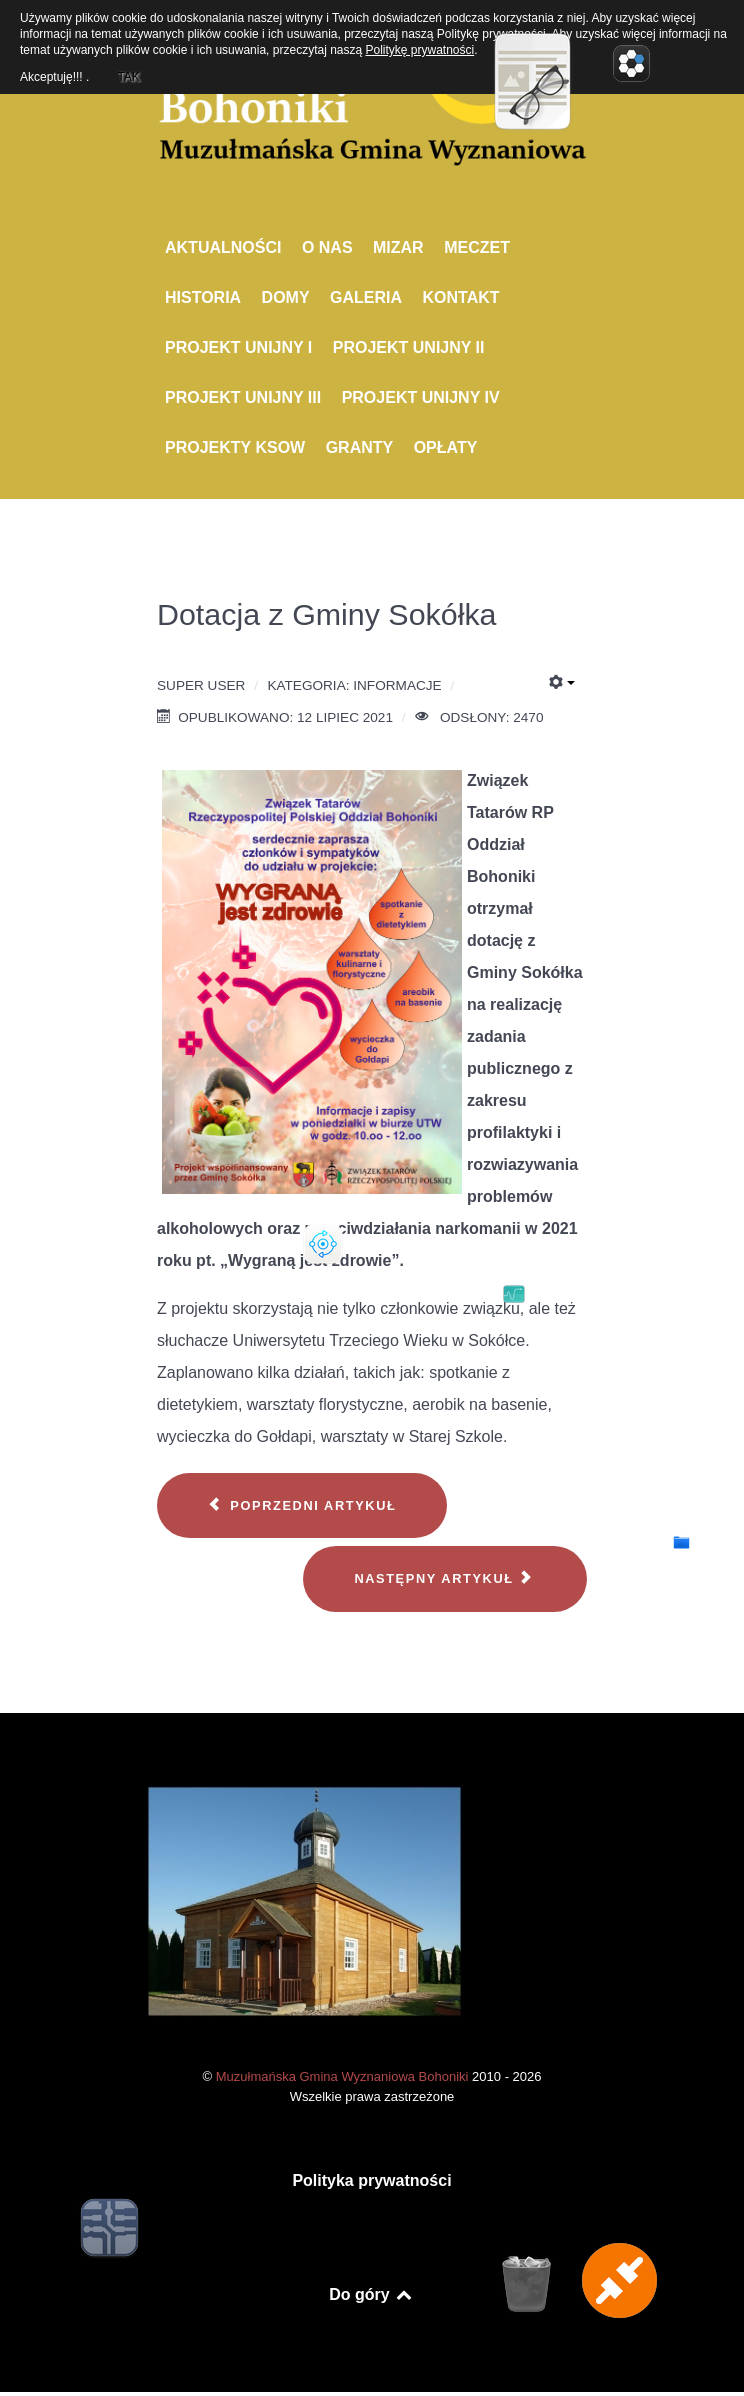 Image resolution: width=744 pixels, height=2396 pixels. What do you see at coordinates (631, 63) in the screenshot?
I see `launch robocraft game` at bounding box center [631, 63].